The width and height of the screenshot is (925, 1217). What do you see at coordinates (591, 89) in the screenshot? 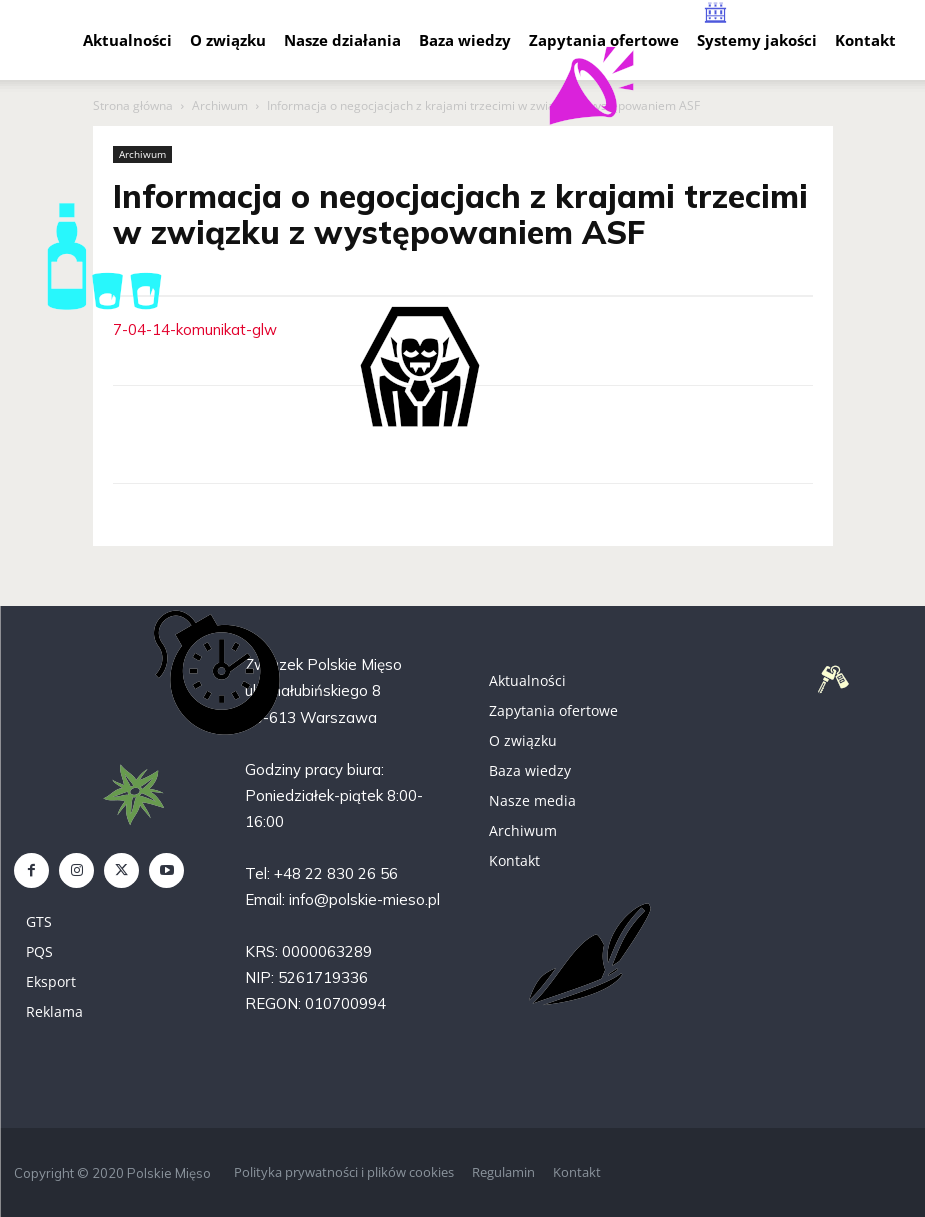
I see `make an announcement or broadcast` at bounding box center [591, 89].